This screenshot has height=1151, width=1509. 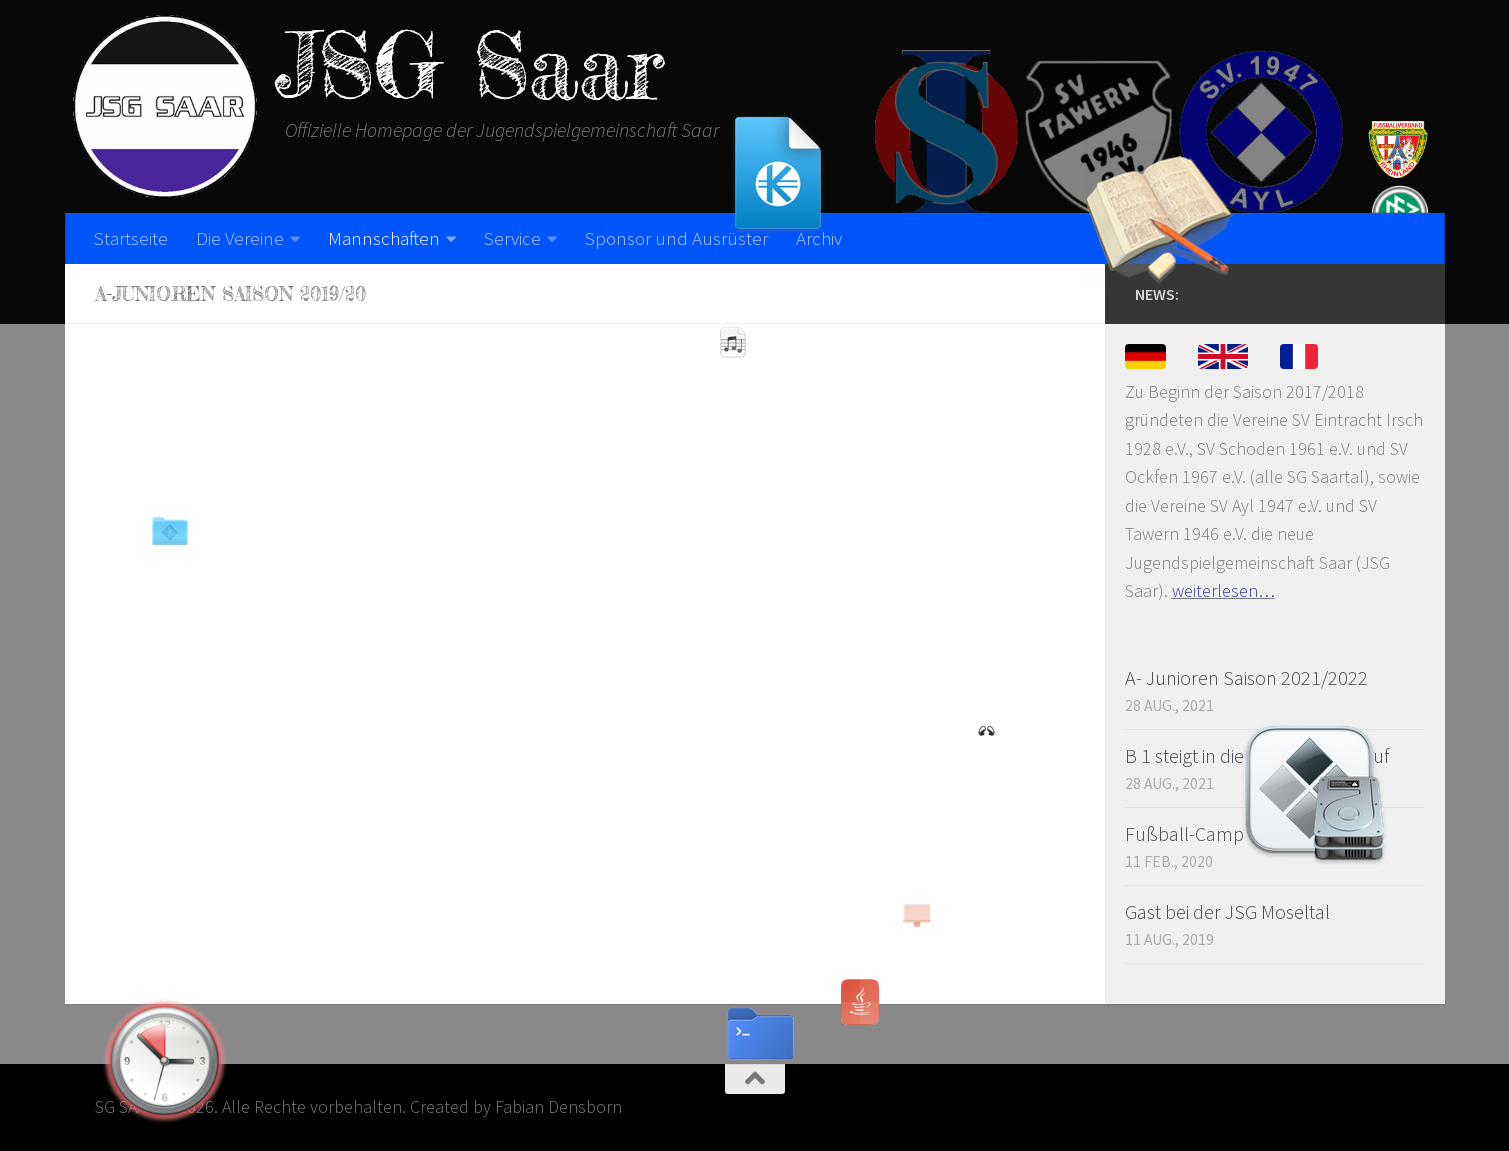 I want to click on access hanja character conversion tool, so click(x=1159, y=215).